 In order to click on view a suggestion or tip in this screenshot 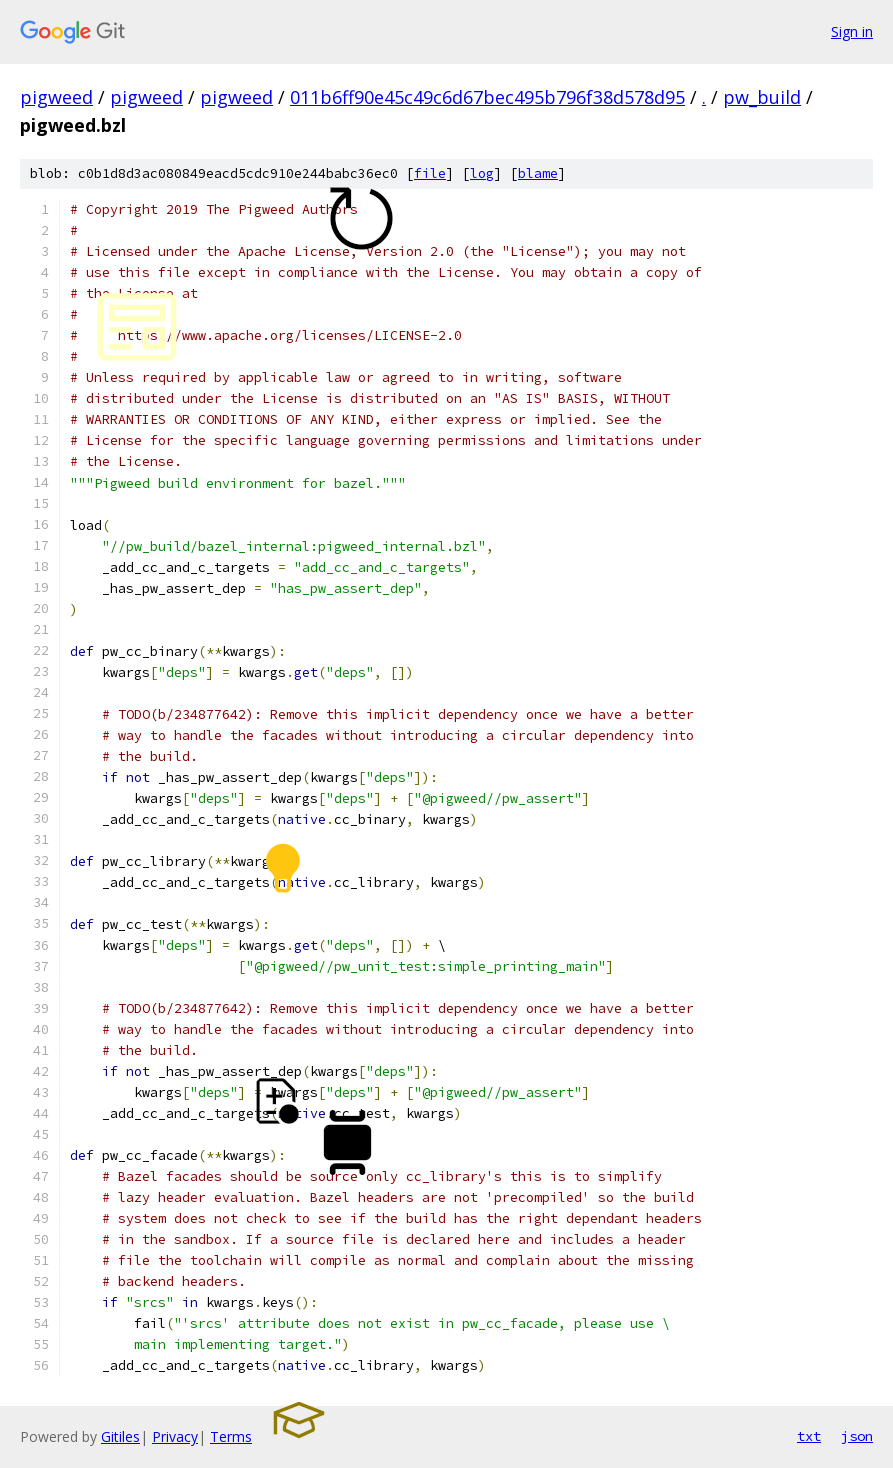, I will do `click(281, 870)`.